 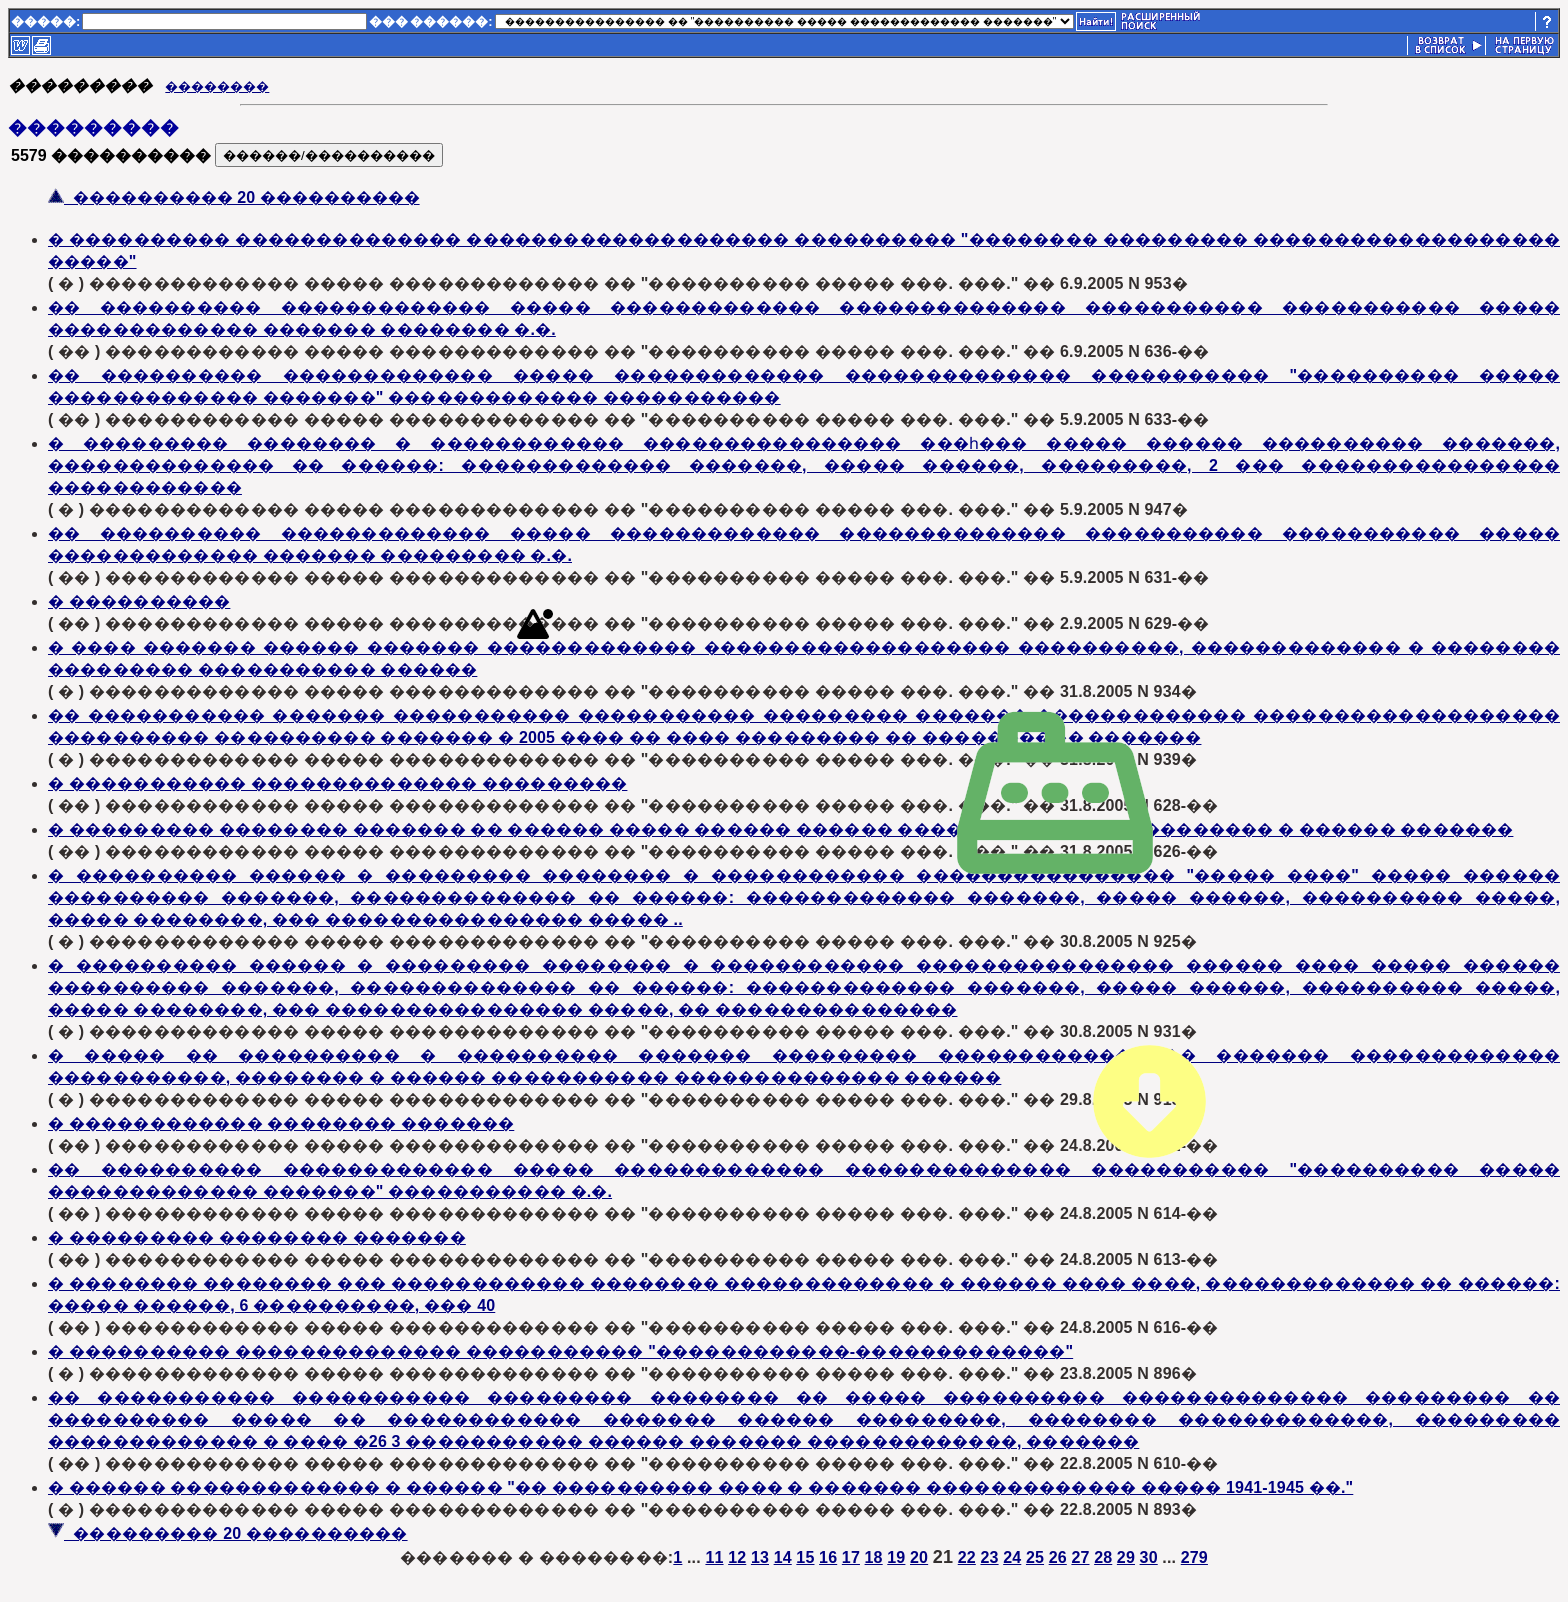 I want to click on download a file or content, so click(x=1149, y=1101).